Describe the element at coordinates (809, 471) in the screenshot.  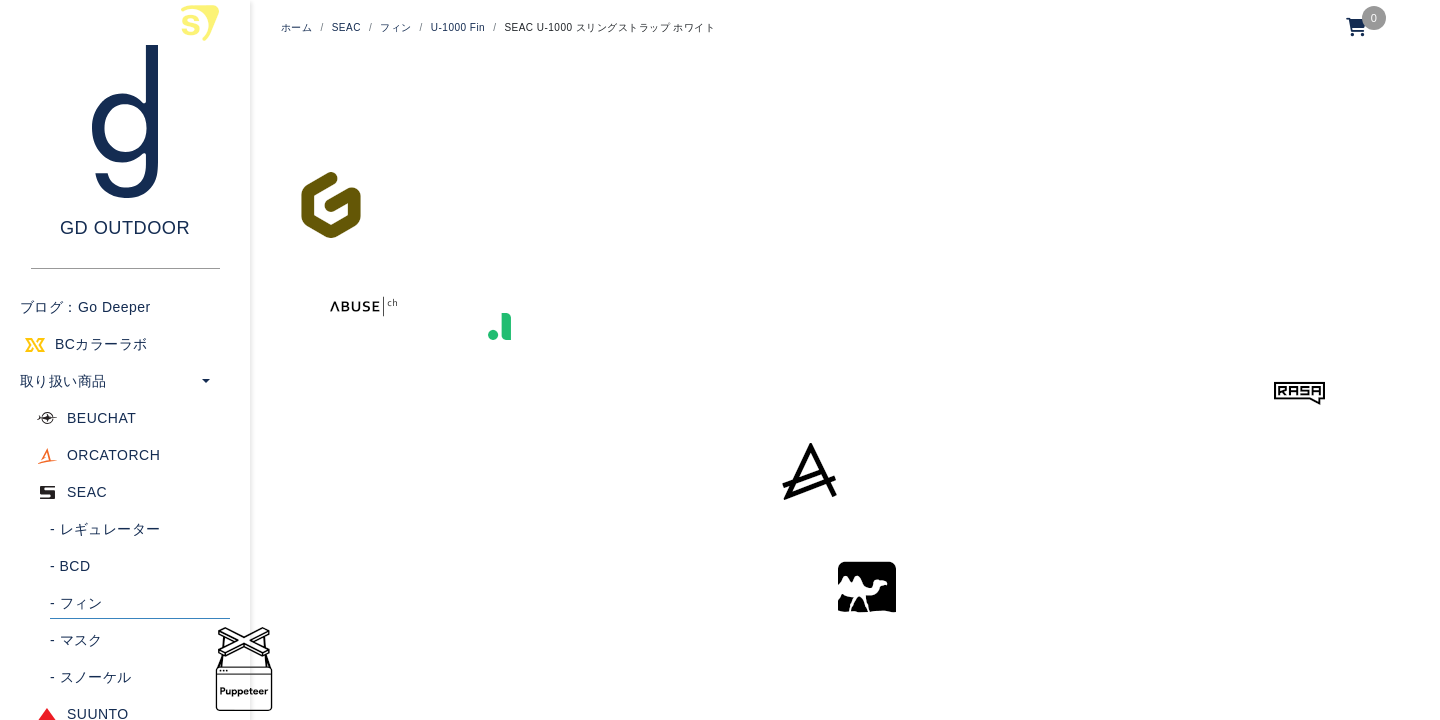
I see `open the Actual Budget app` at that location.